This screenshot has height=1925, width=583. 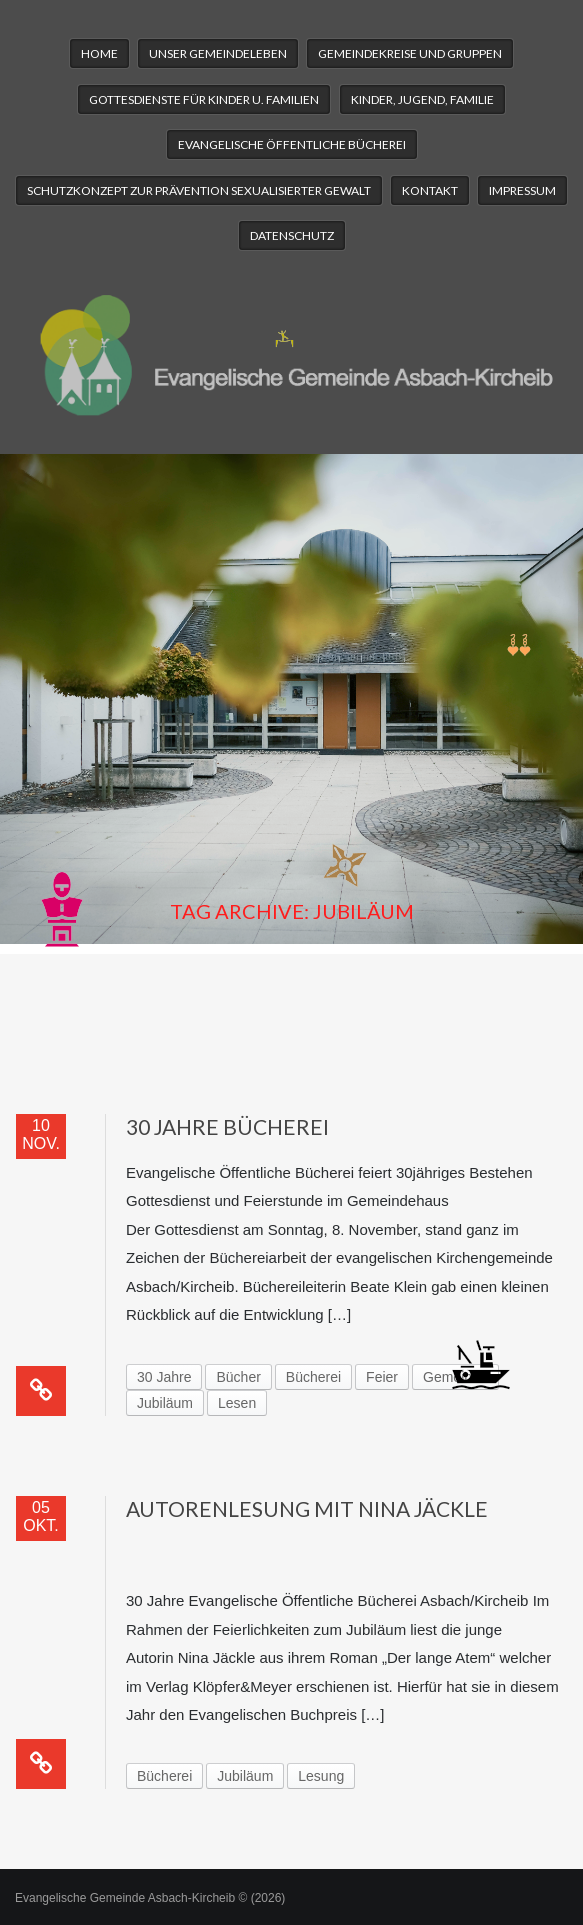 What do you see at coordinates (345, 865) in the screenshot?
I see `a ninja or stealth-themed game element` at bounding box center [345, 865].